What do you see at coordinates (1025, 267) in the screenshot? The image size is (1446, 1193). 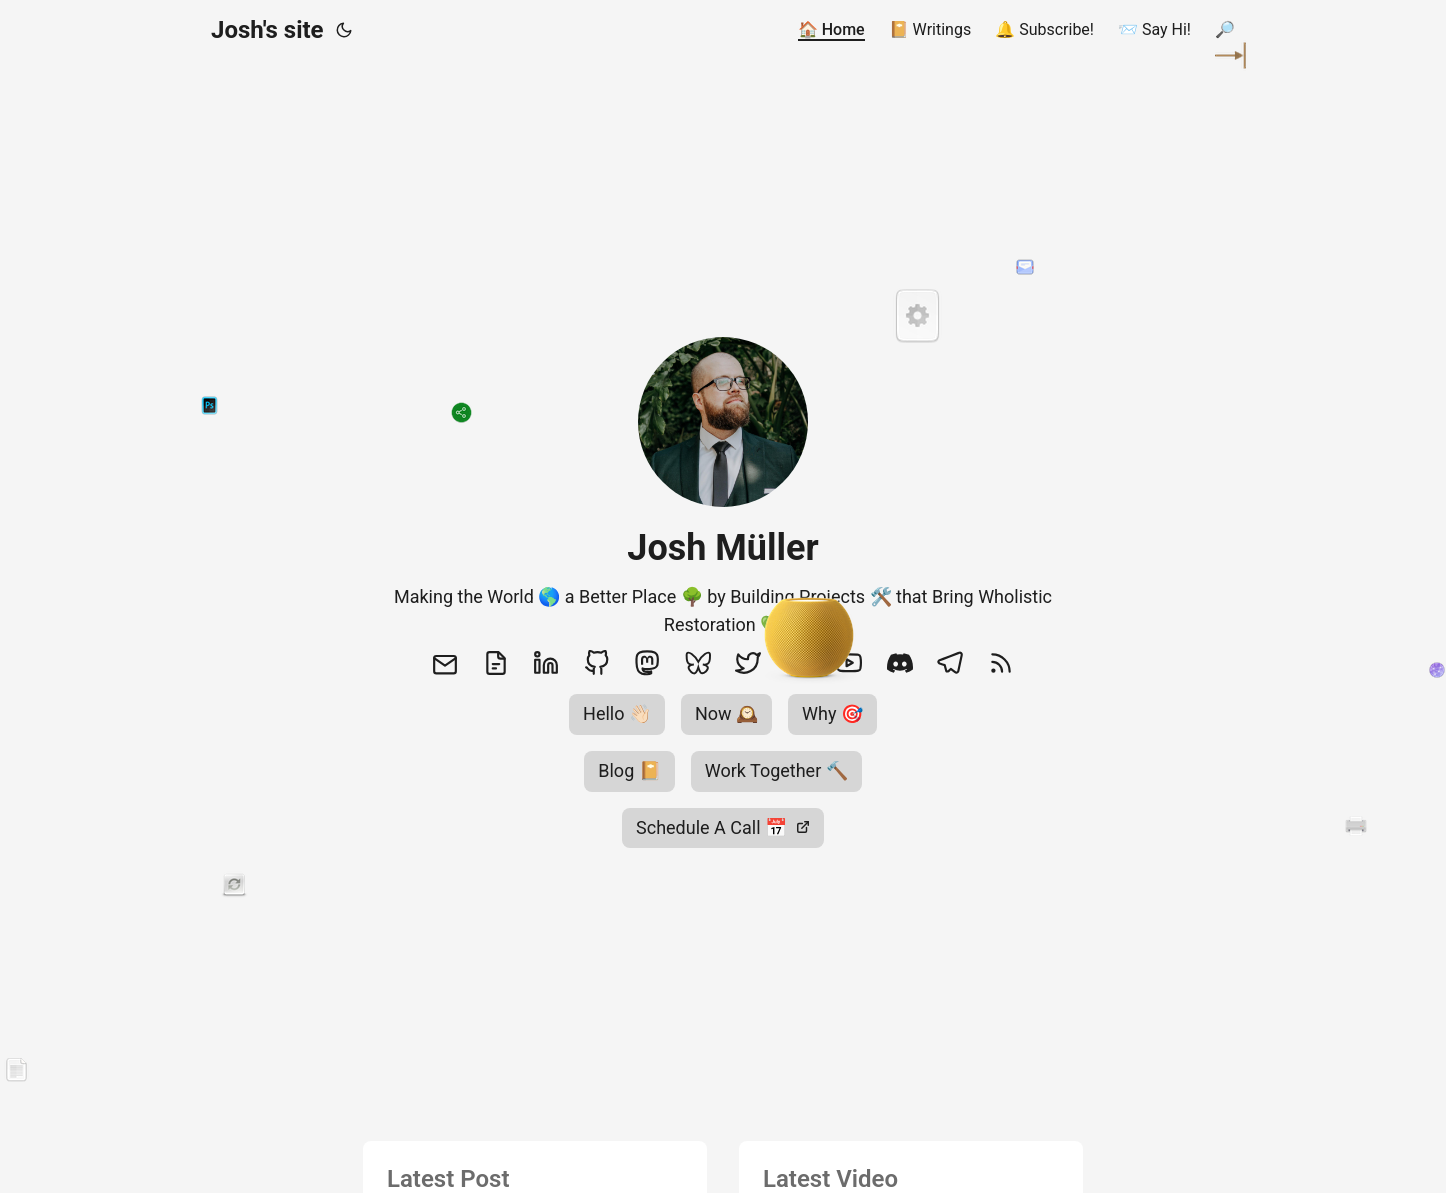 I see `open the mail app` at bounding box center [1025, 267].